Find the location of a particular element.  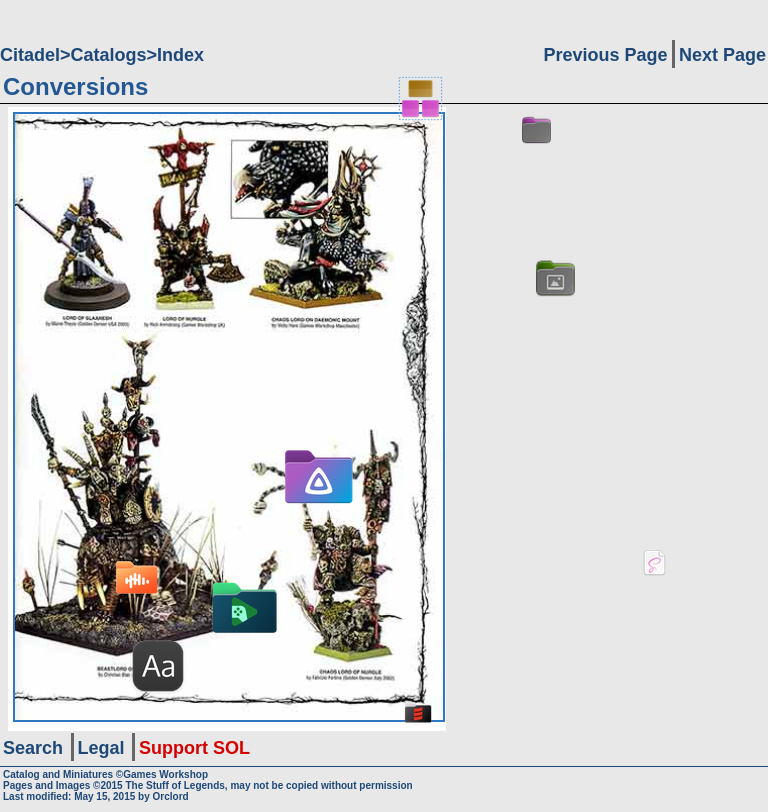

open scala project folder is located at coordinates (418, 713).